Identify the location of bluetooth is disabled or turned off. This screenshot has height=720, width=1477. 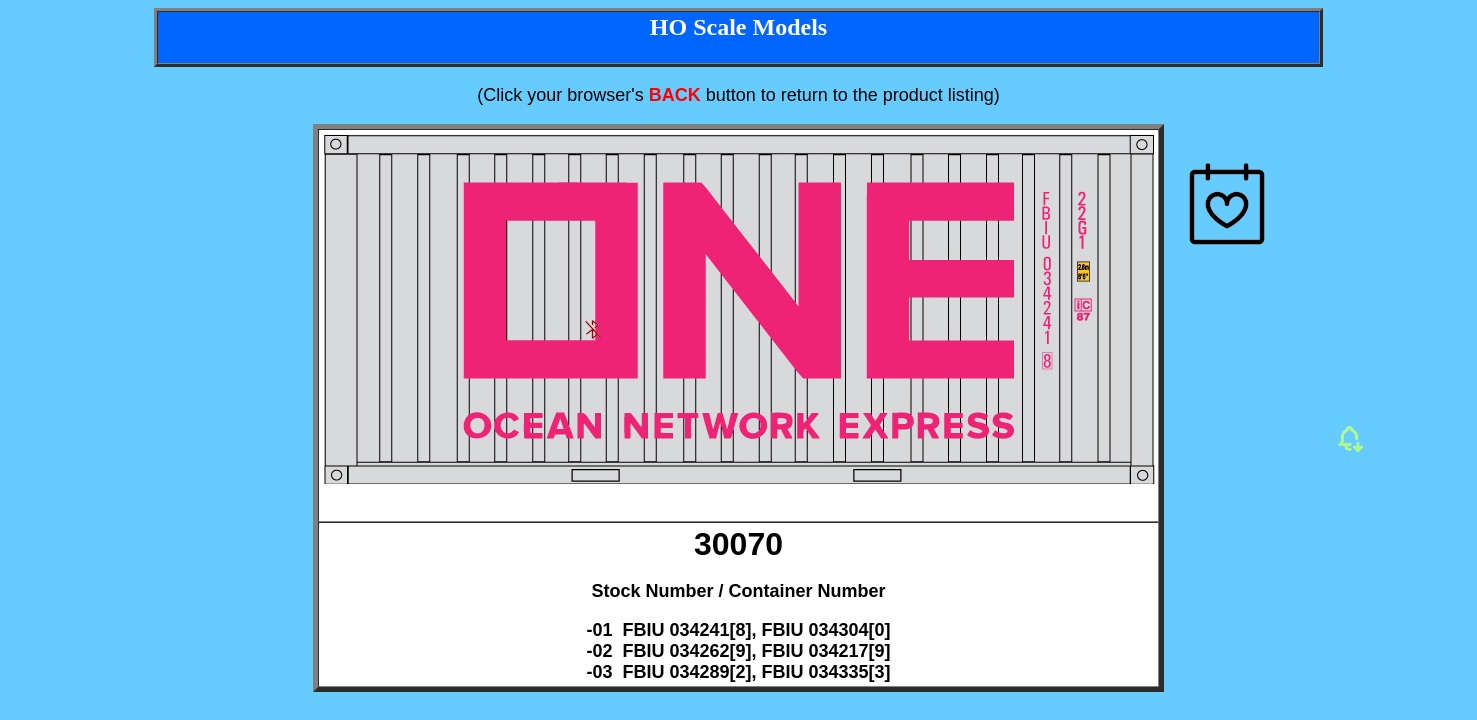
(592, 329).